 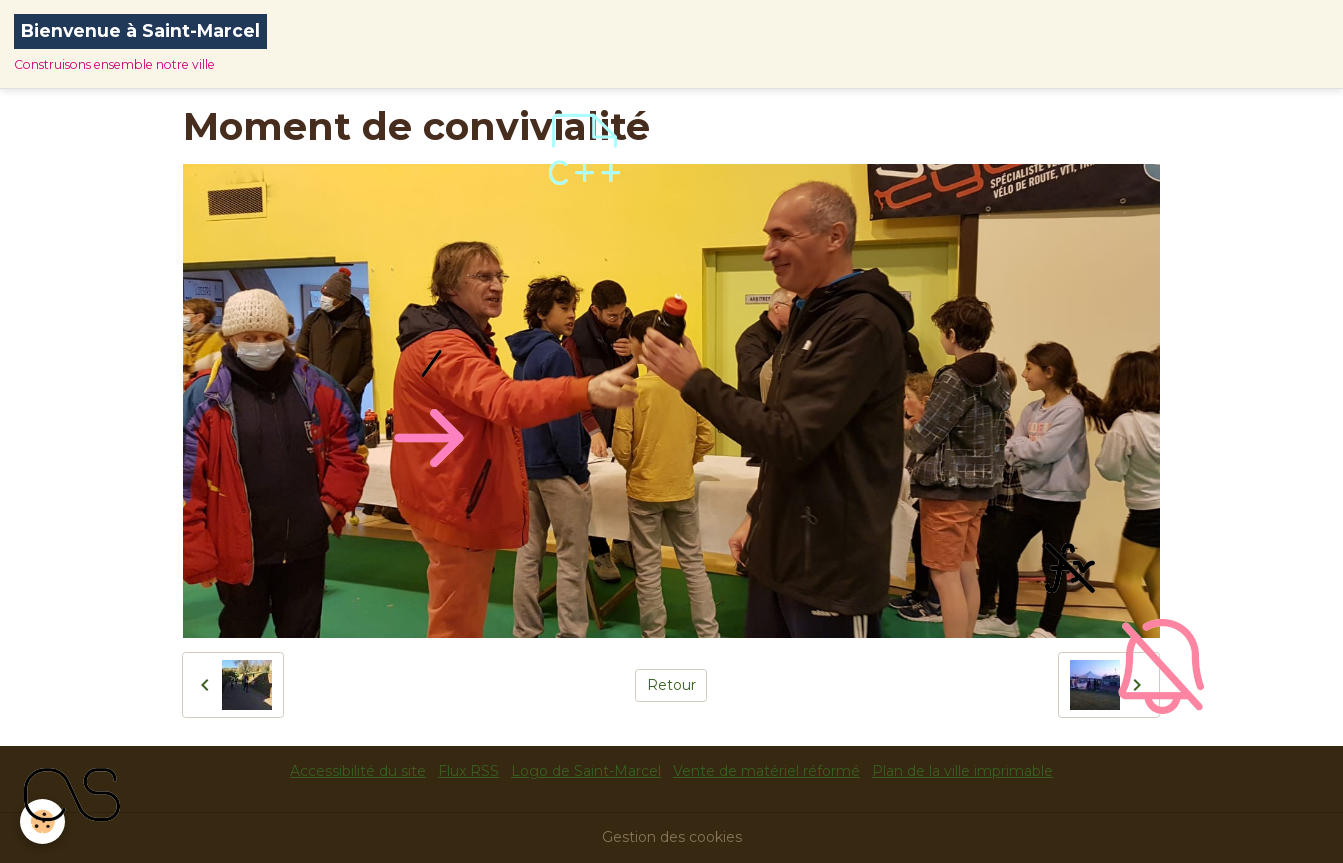 I want to click on indicates a disabled or unavailable feature, so click(x=431, y=363).